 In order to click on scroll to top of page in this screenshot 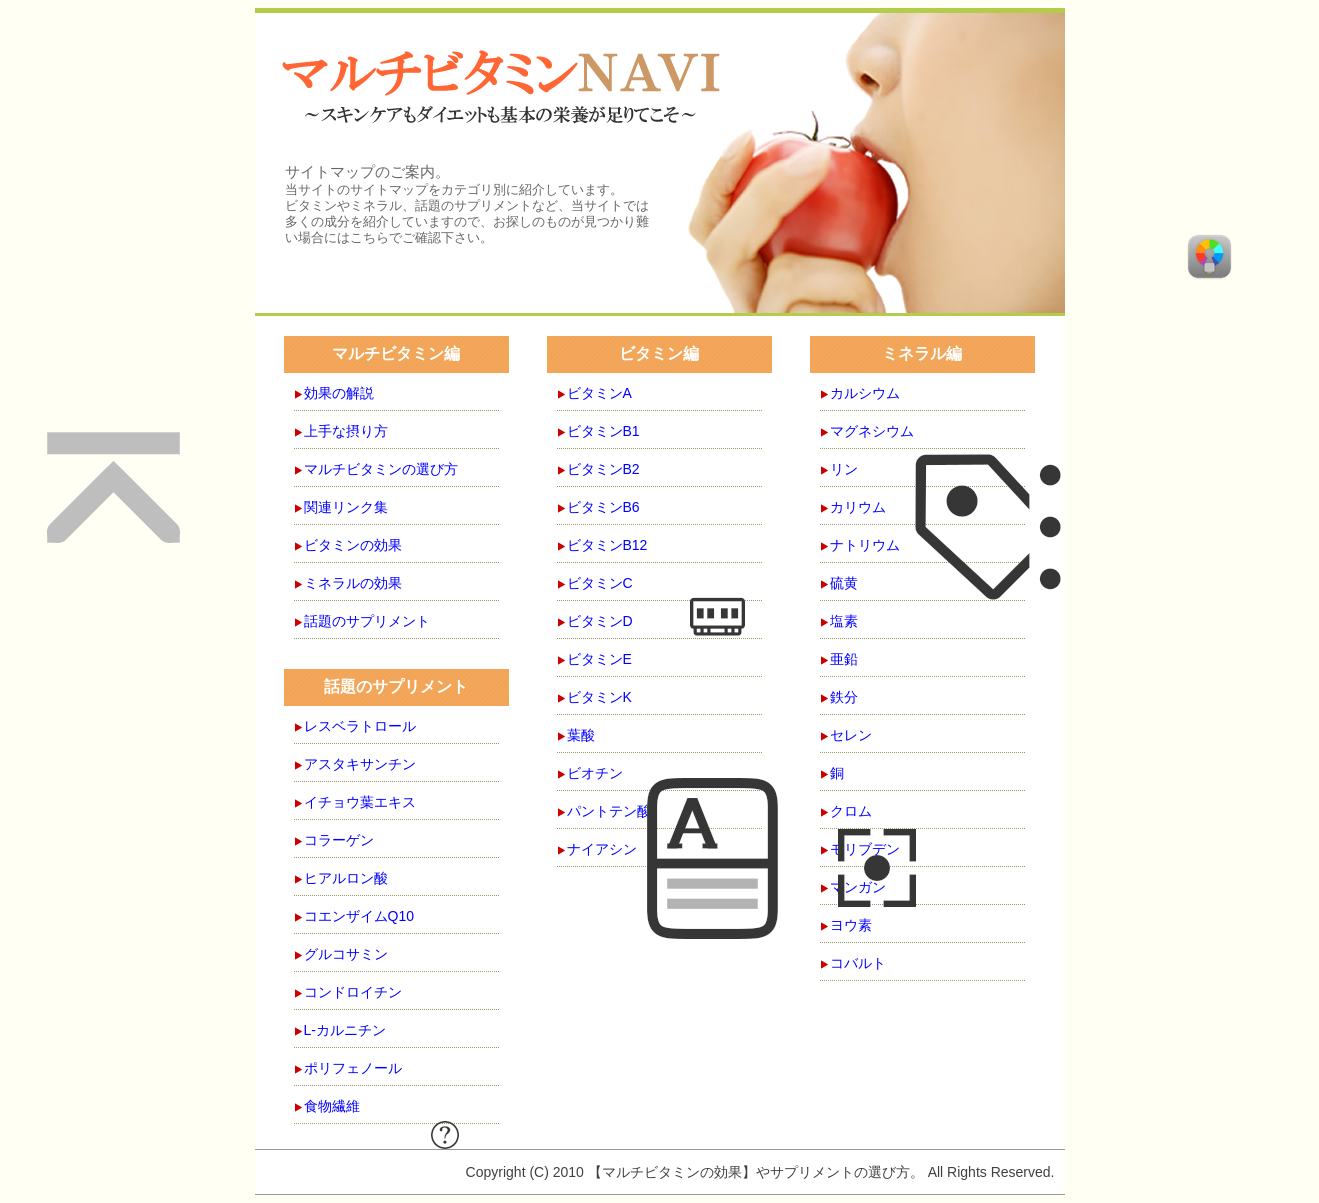, I will do `click(113, 487)`.